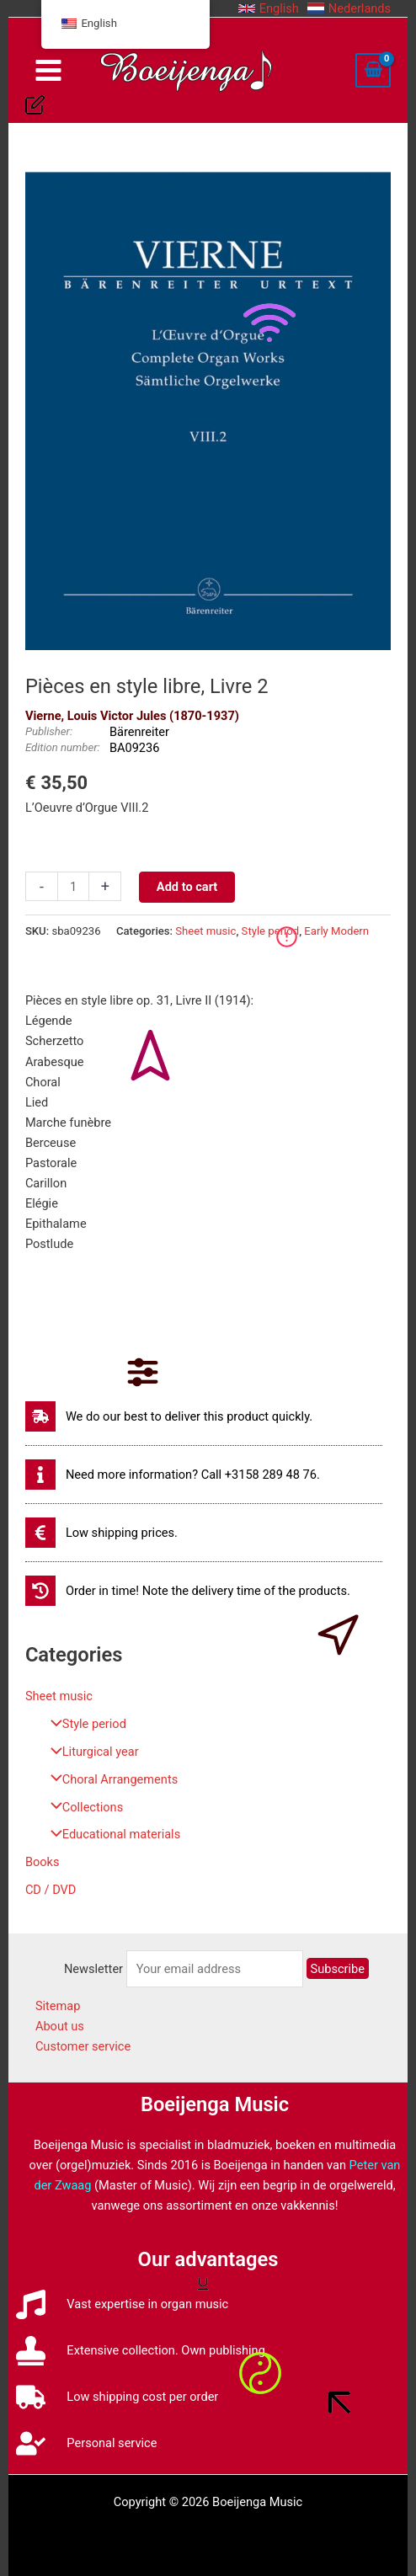 This screenshot has width=416, height=2576. Describe the element at coordinates (203, 2284) in the screenshot. I see `apply underline formatting to selected text` at that location.